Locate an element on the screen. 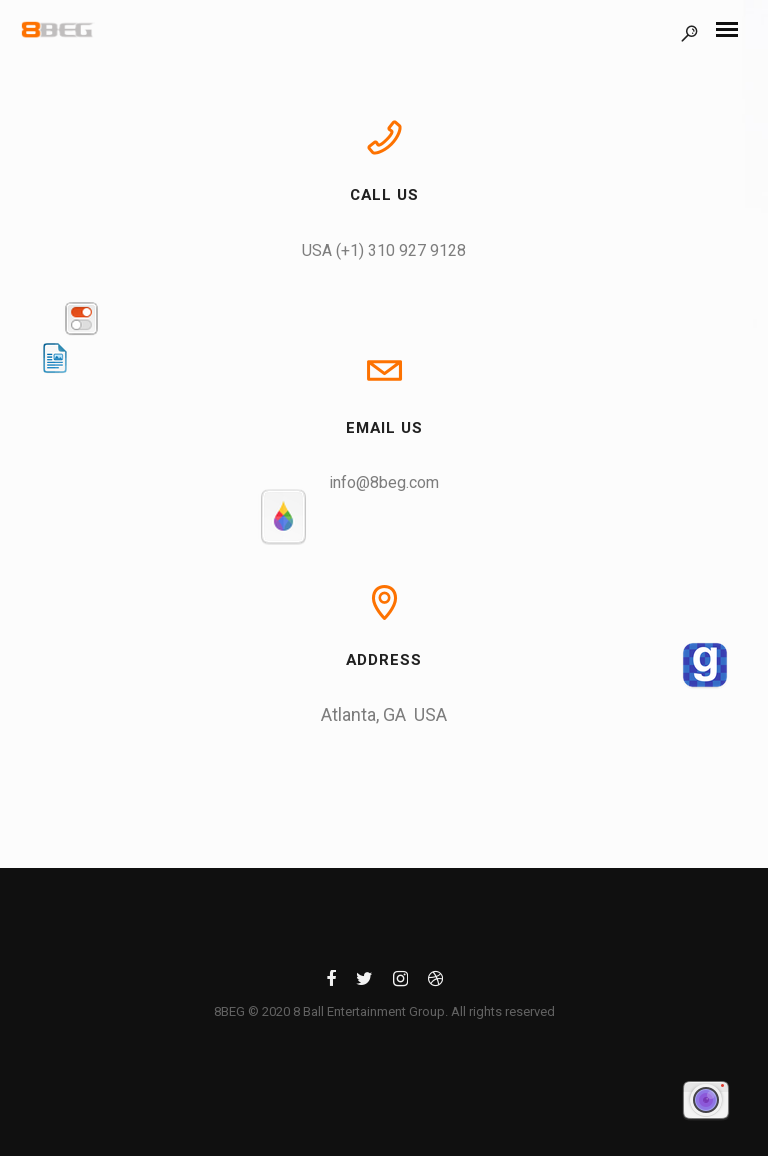 This screenshot has height=1156, width=768. open an opendocument text template file is located at coordinates (55, 358).